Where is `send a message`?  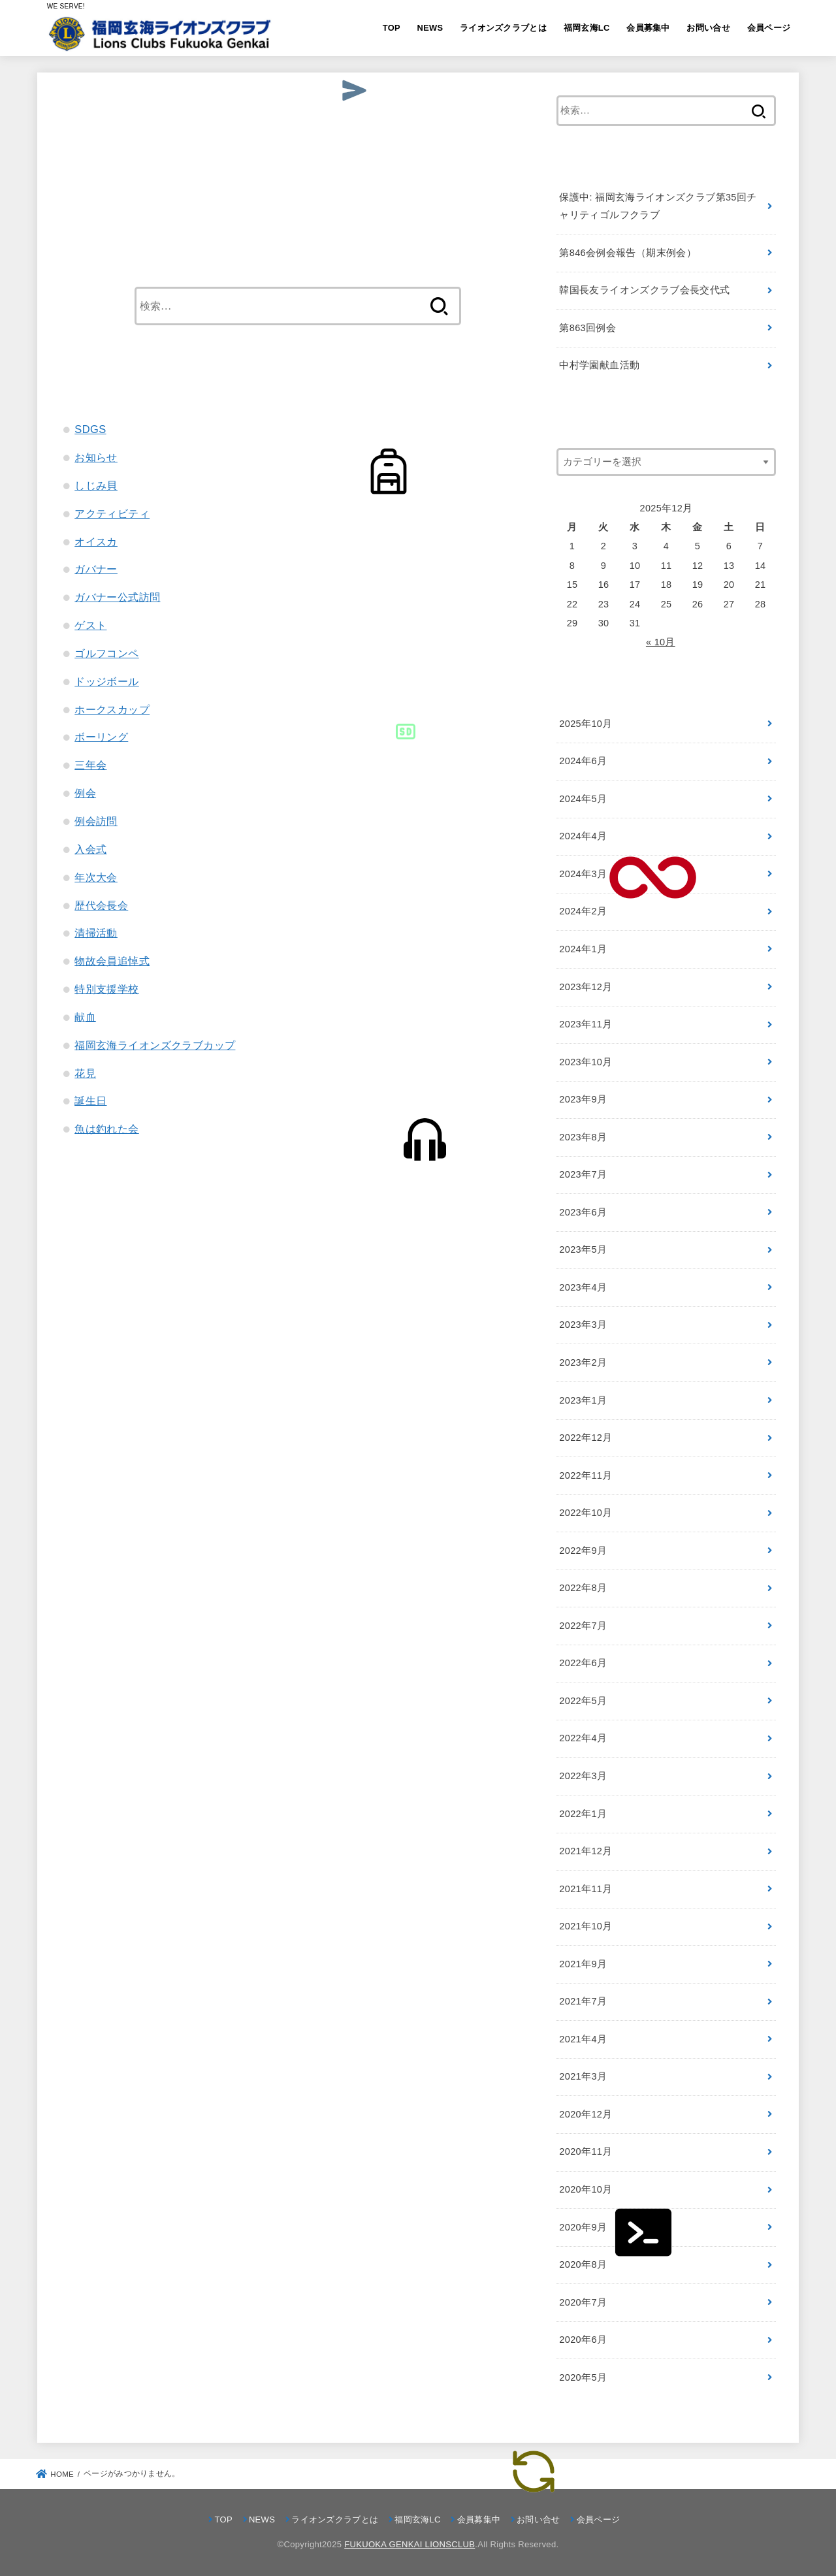 send a message is located at coordinates (354, 90).